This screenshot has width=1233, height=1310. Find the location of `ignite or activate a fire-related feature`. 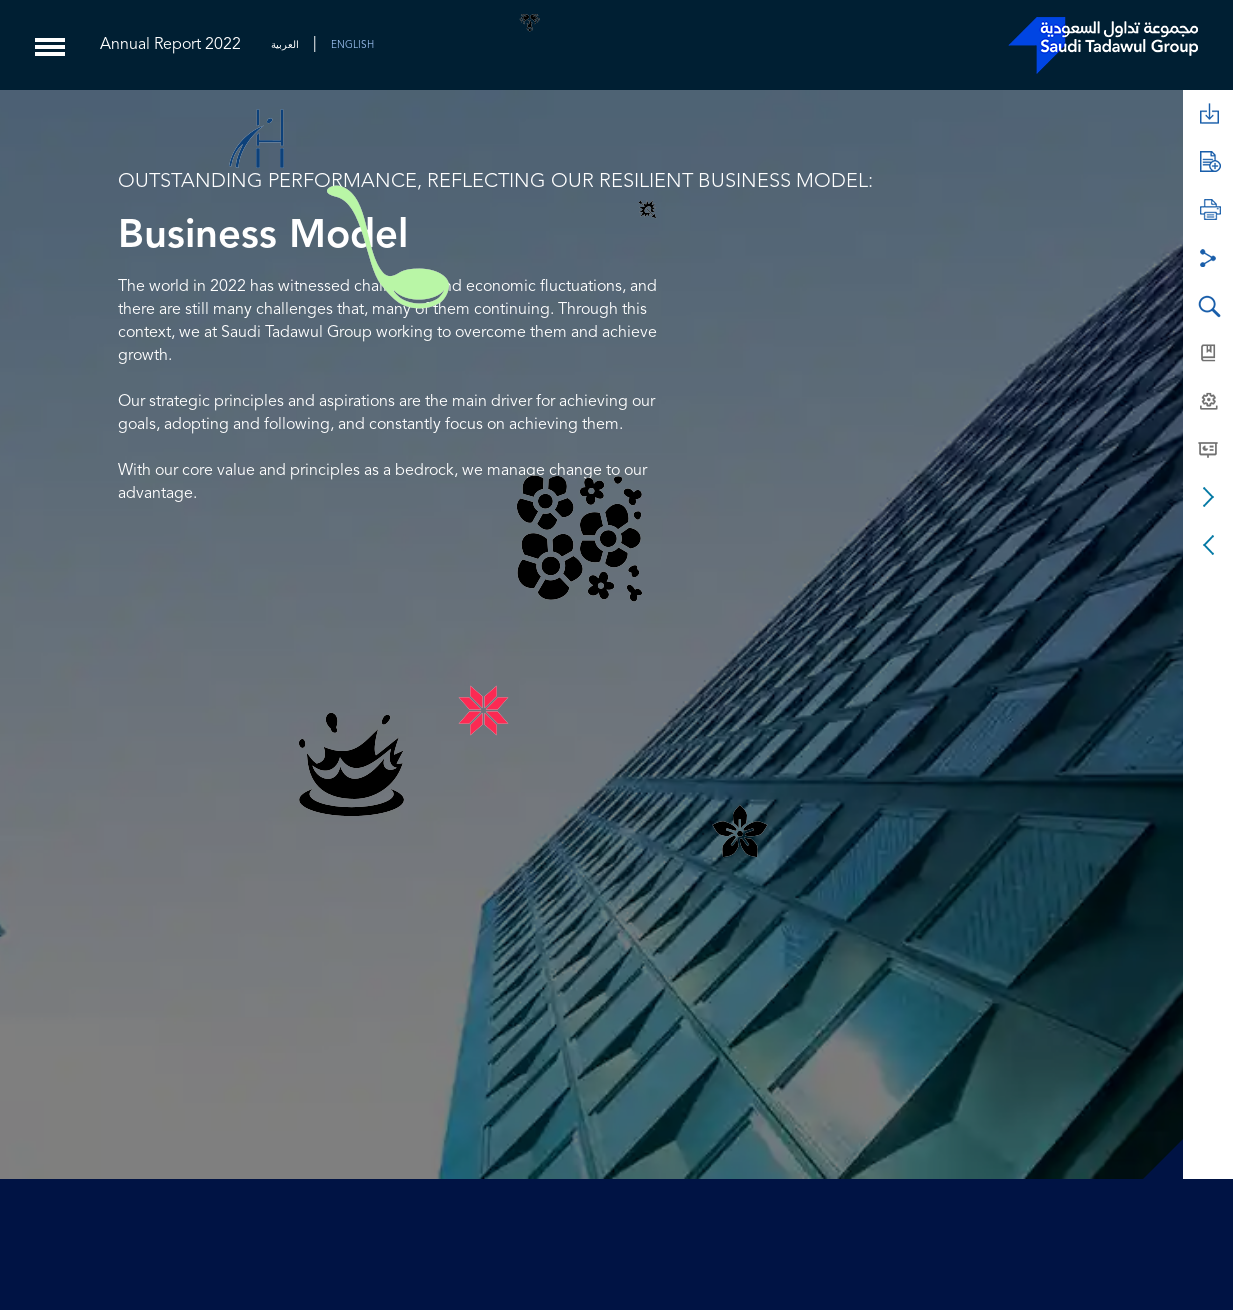

ignite or activate a fire-related feature is located at coordinates (529, 21).